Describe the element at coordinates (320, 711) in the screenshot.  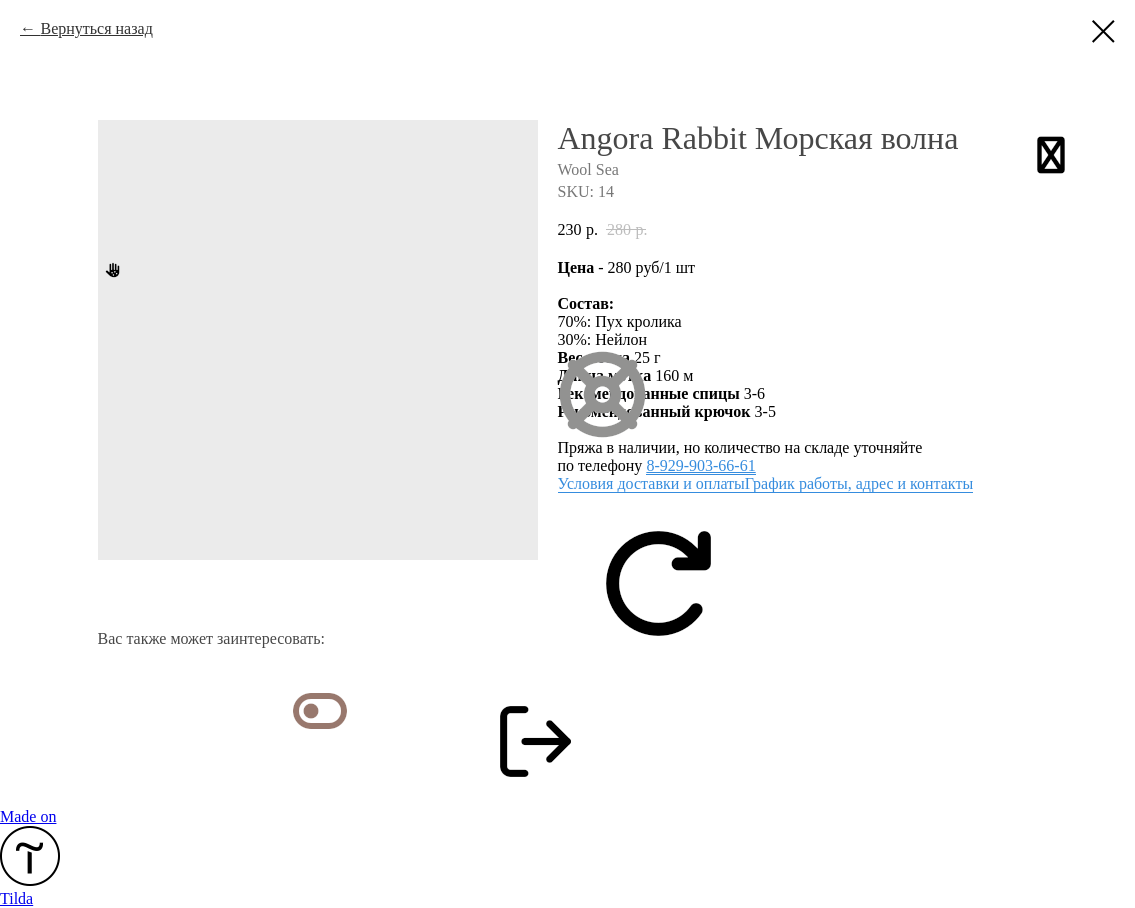
I see `toggle a setting off` at that location.